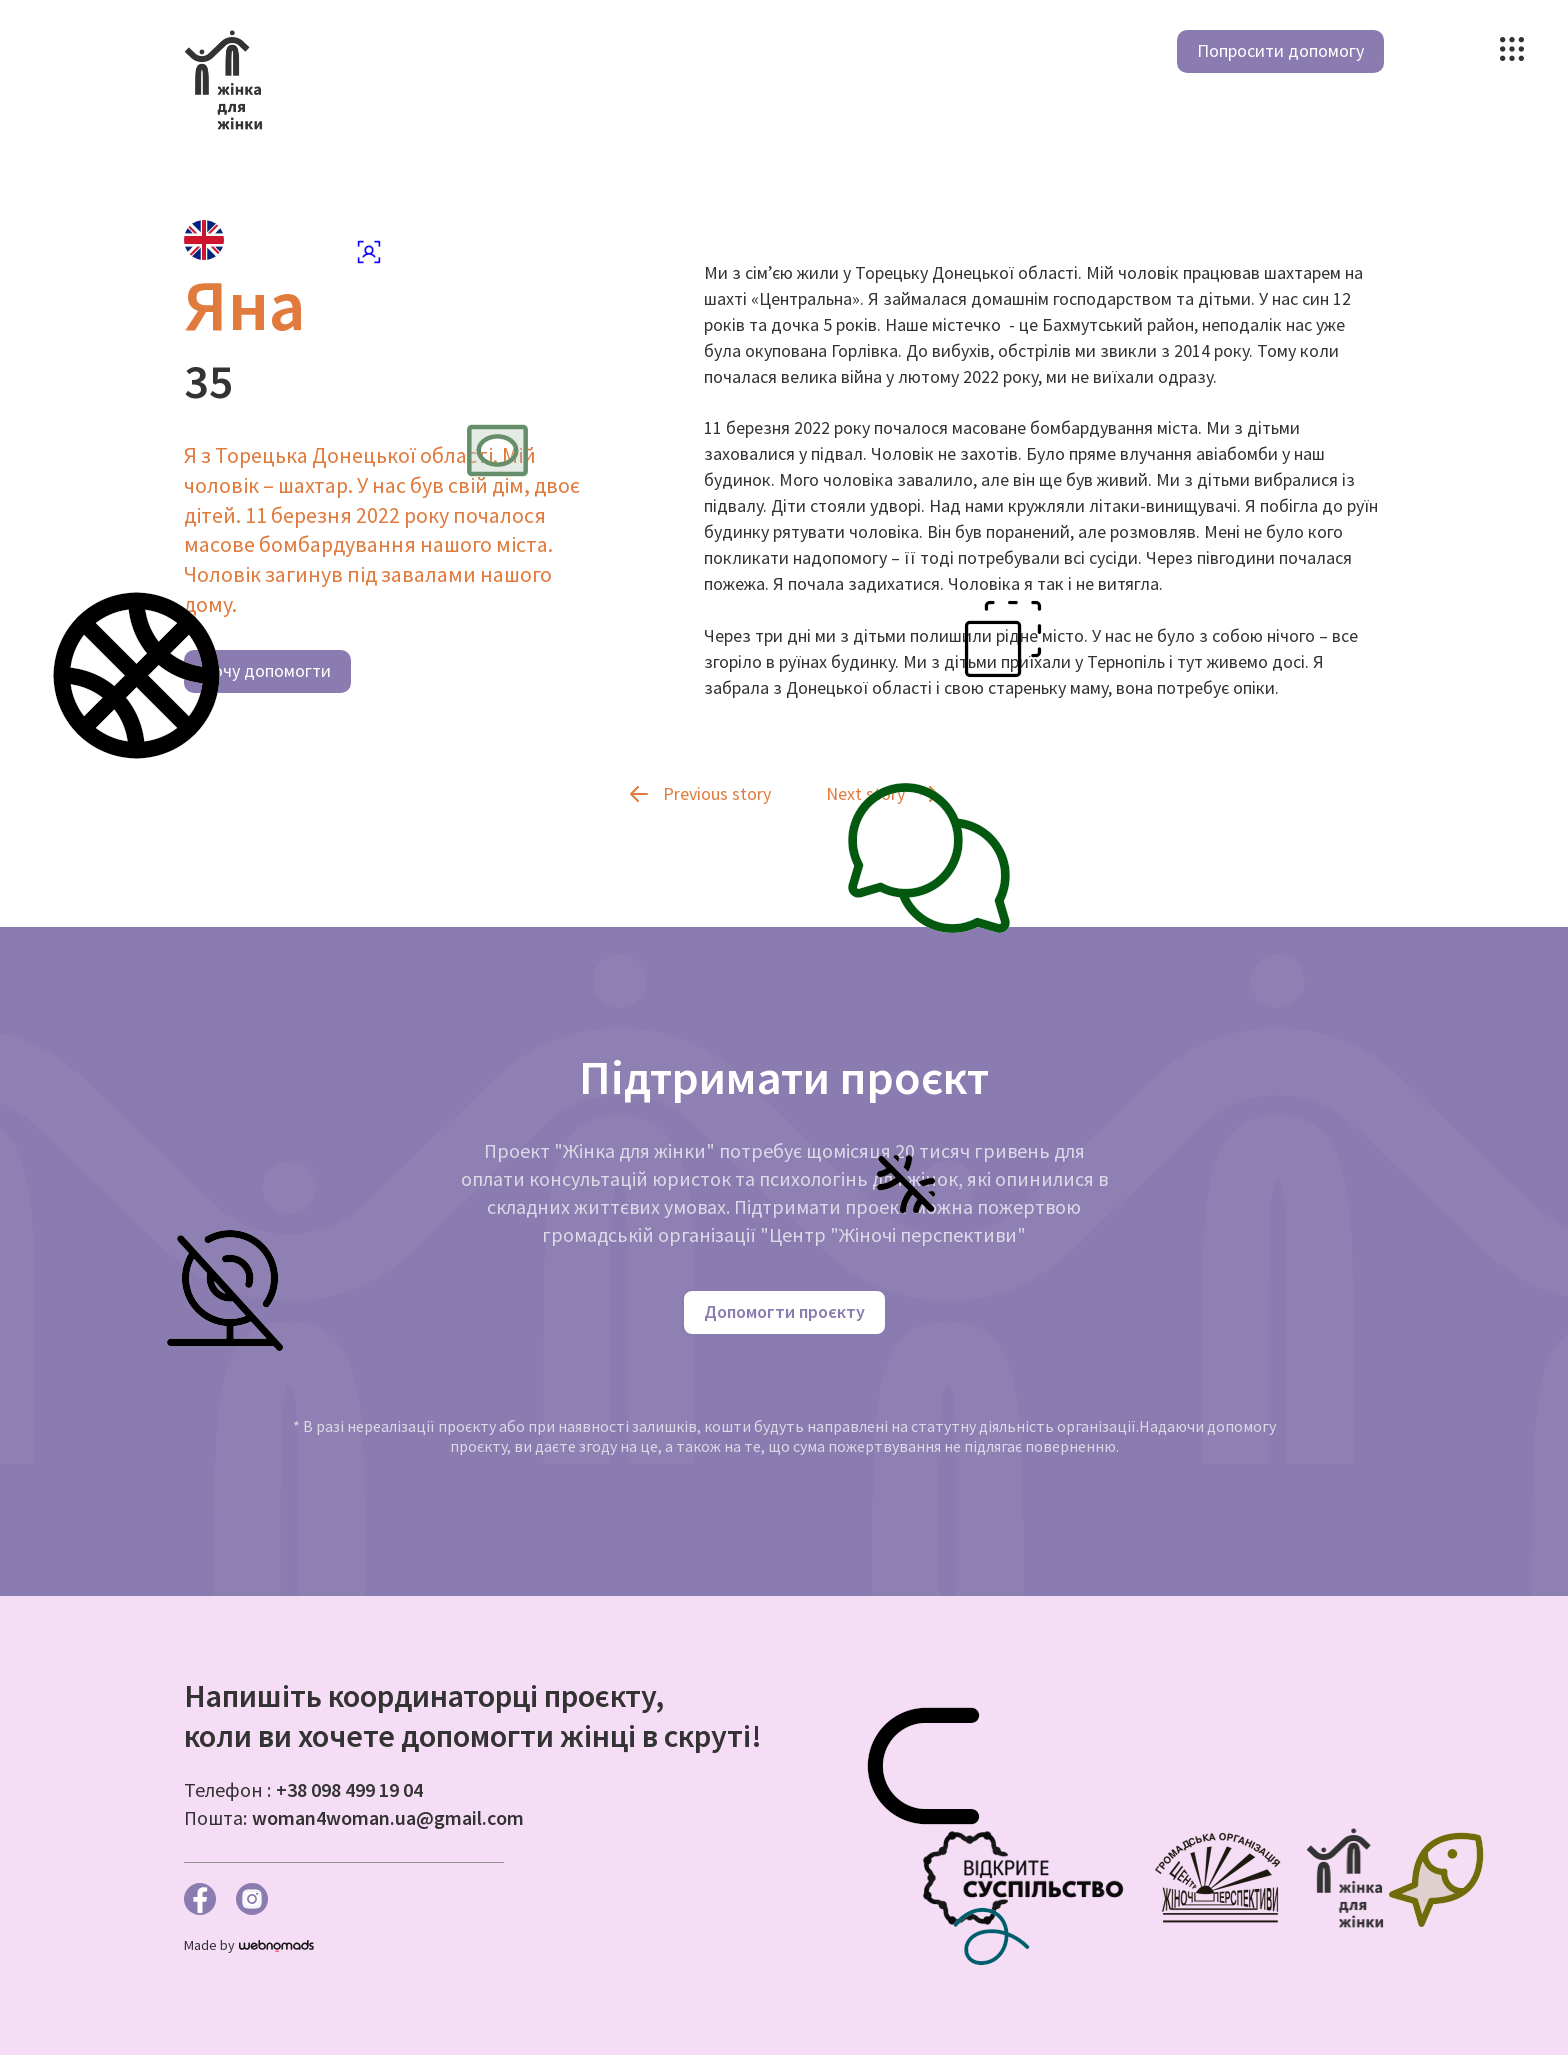  What do you see at coordinates (906, 1184) in the screenshot?
I see `disable light leak effects in photo editing` at bounding box center [906, 1184].